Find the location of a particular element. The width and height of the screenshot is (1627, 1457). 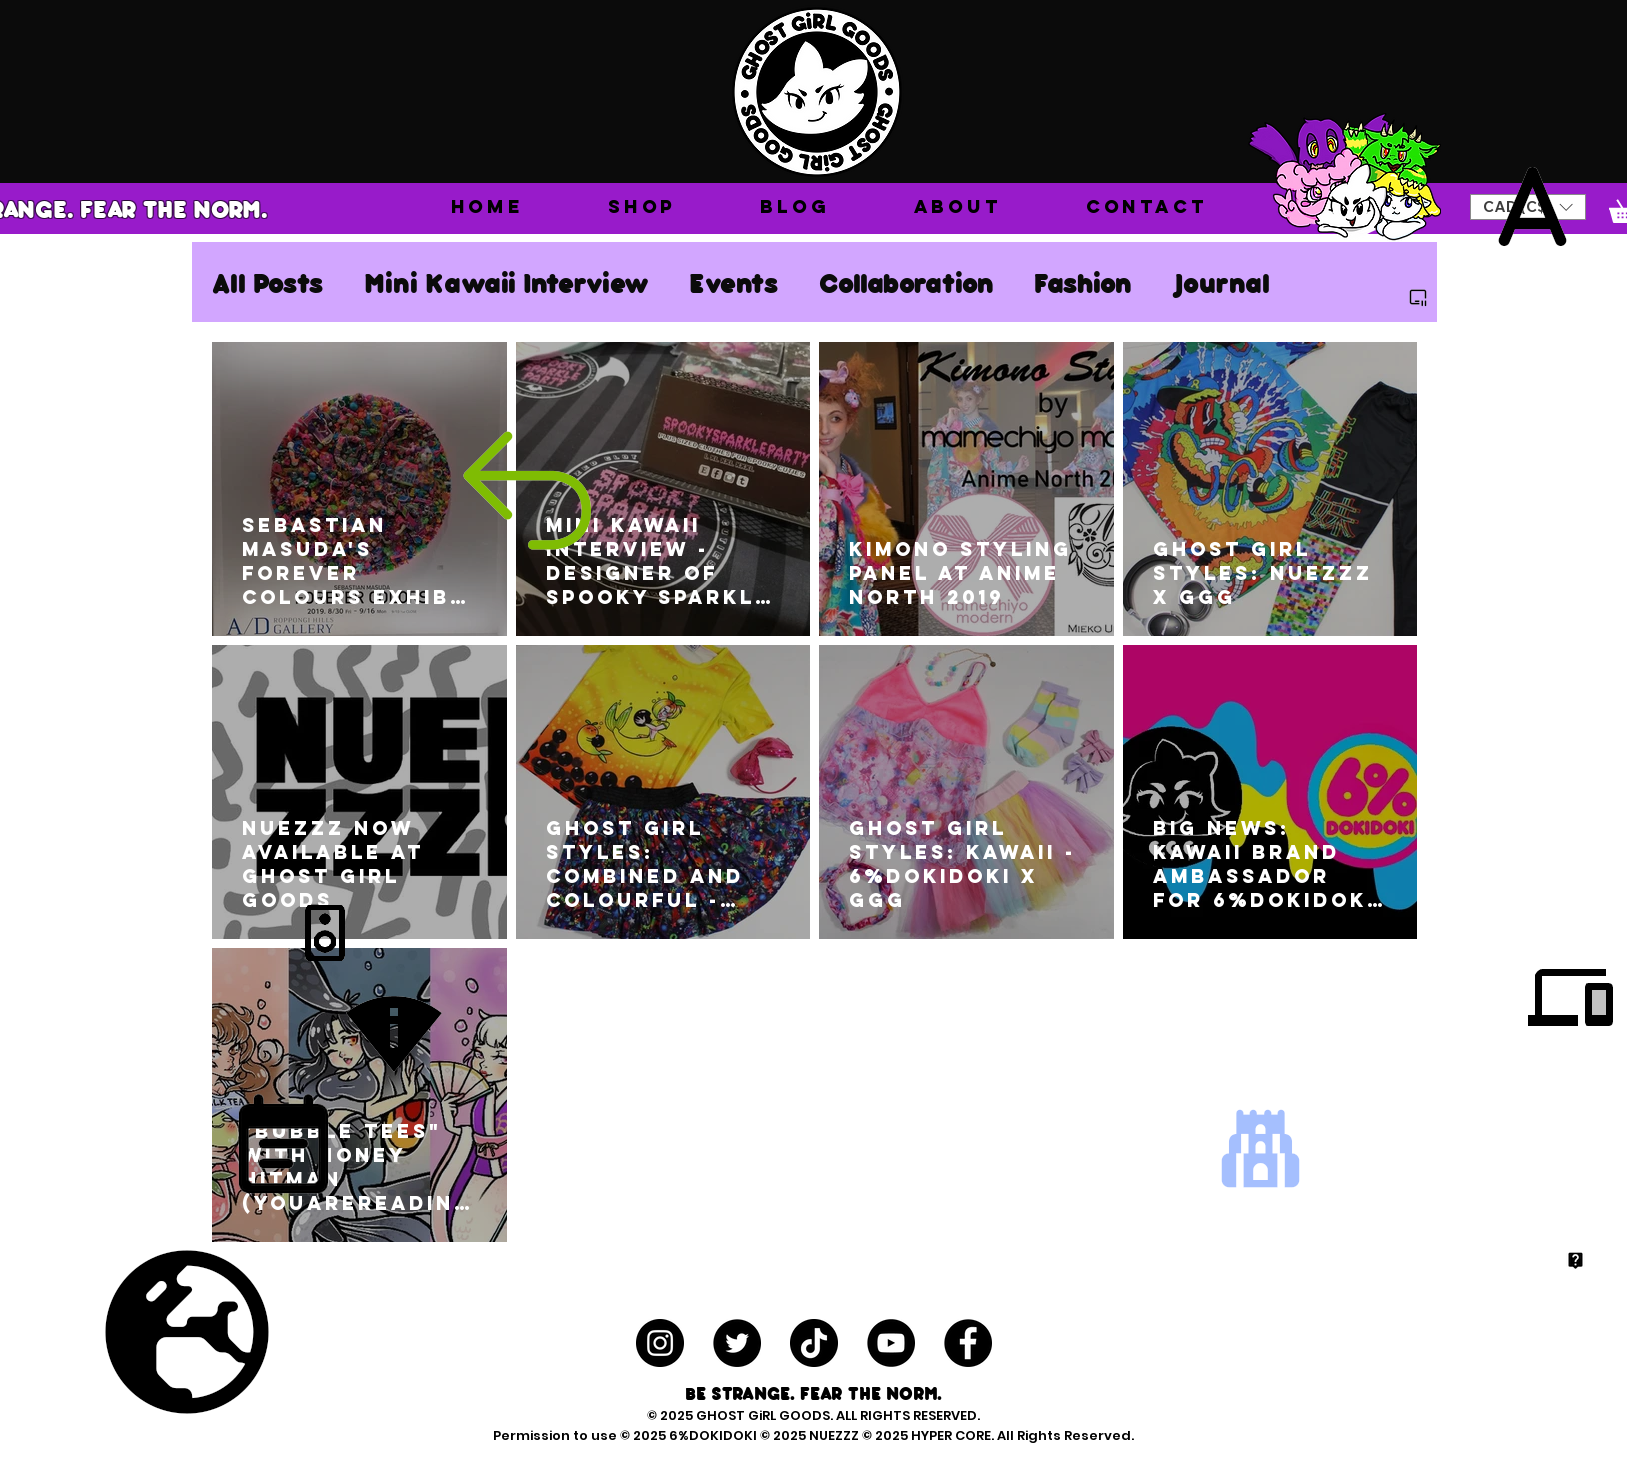

switch to international or global settings is located at coordinates (187, 1332).